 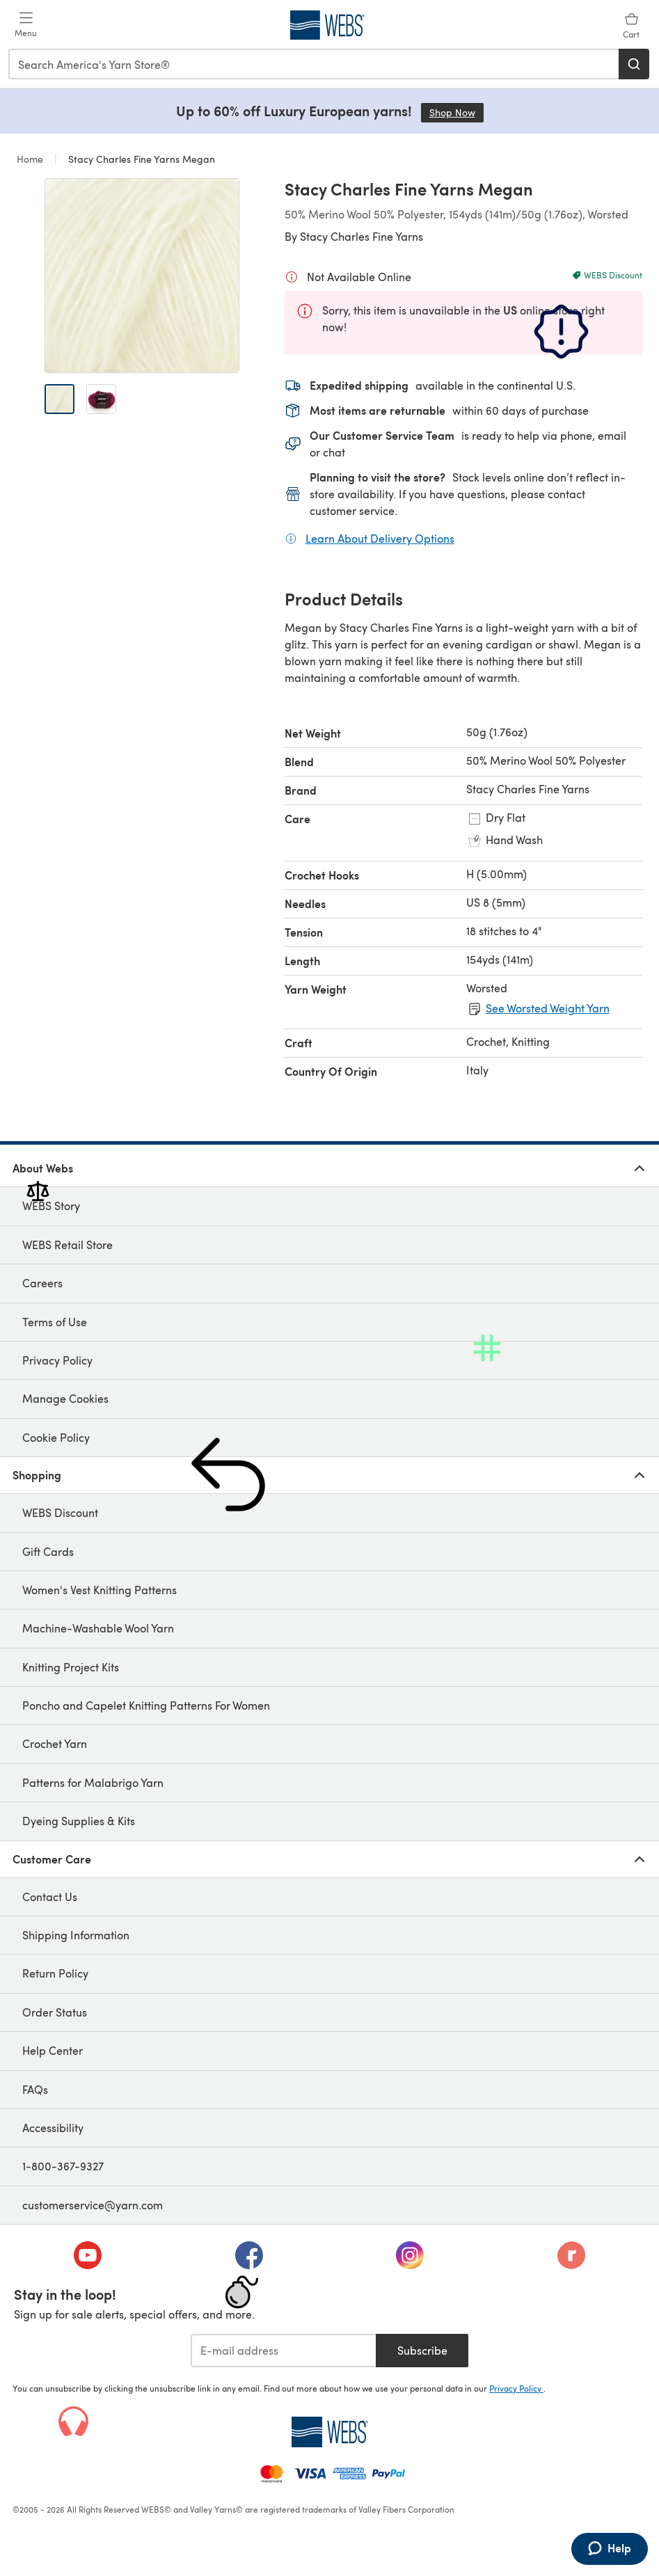 I want to click on contact customer support, so click(x=73, y=2421).